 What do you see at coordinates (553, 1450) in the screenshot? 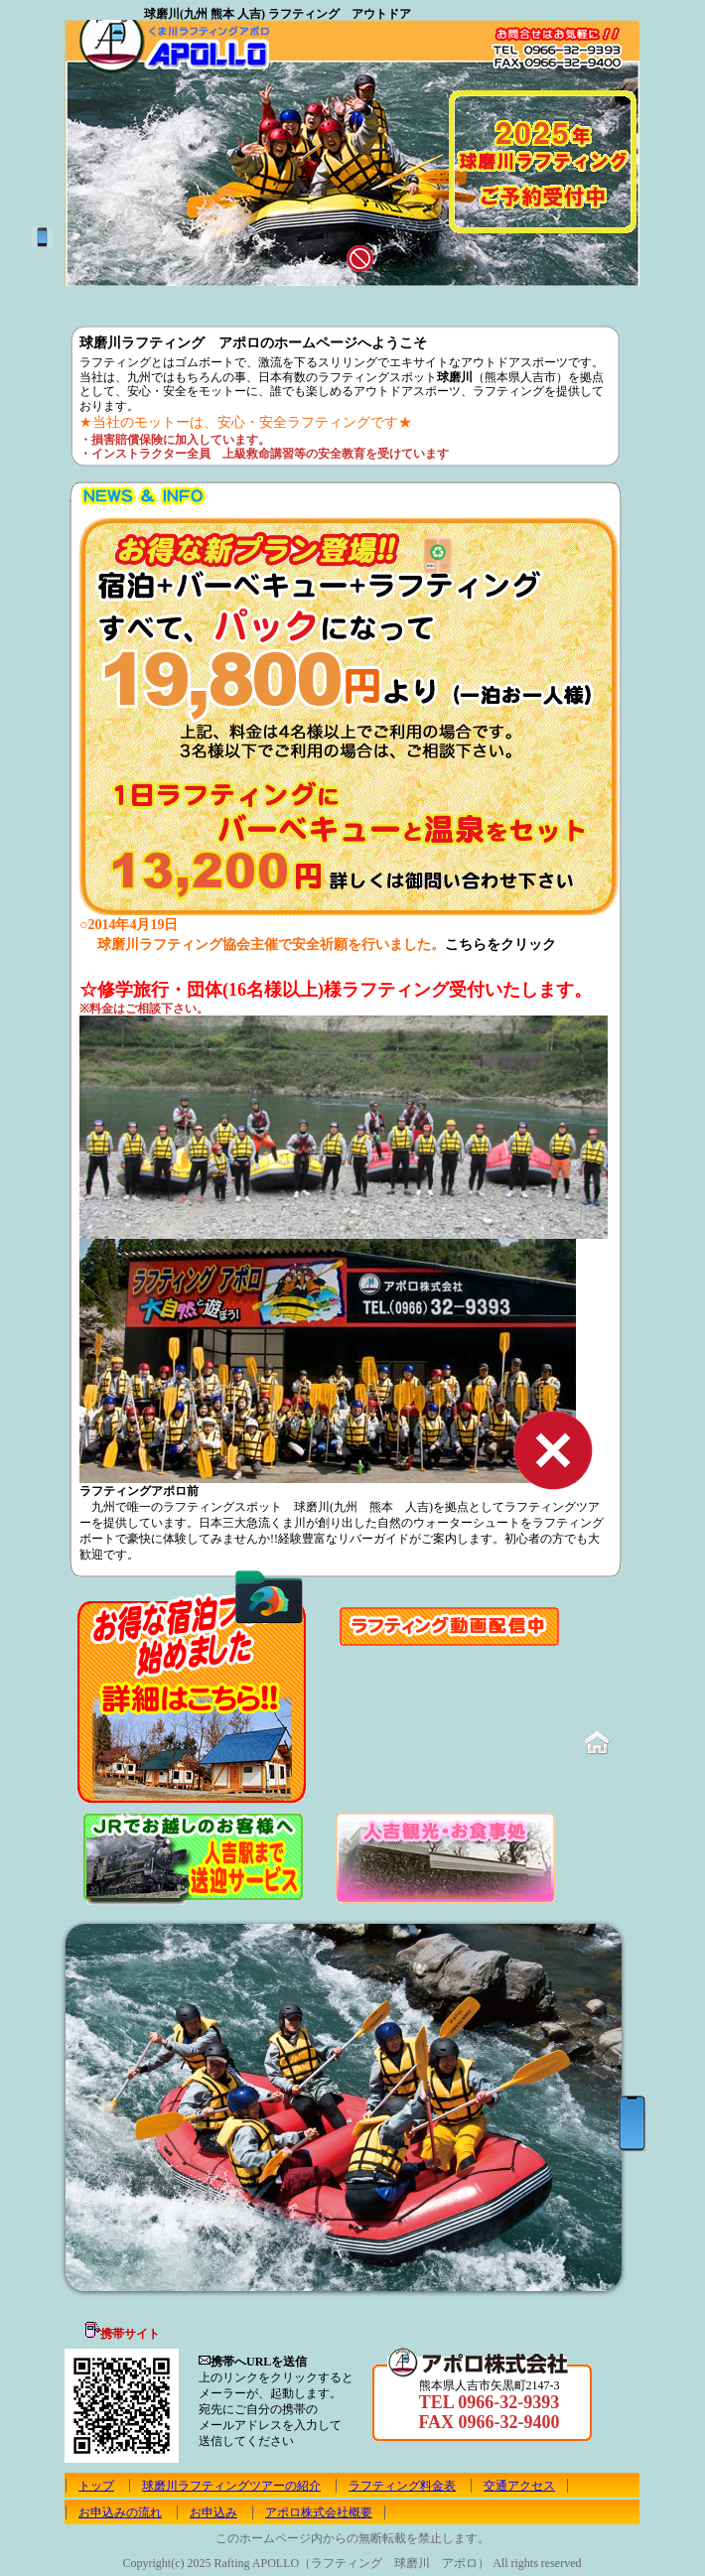
I see `close the current window` at bounding box center [553, 1450].